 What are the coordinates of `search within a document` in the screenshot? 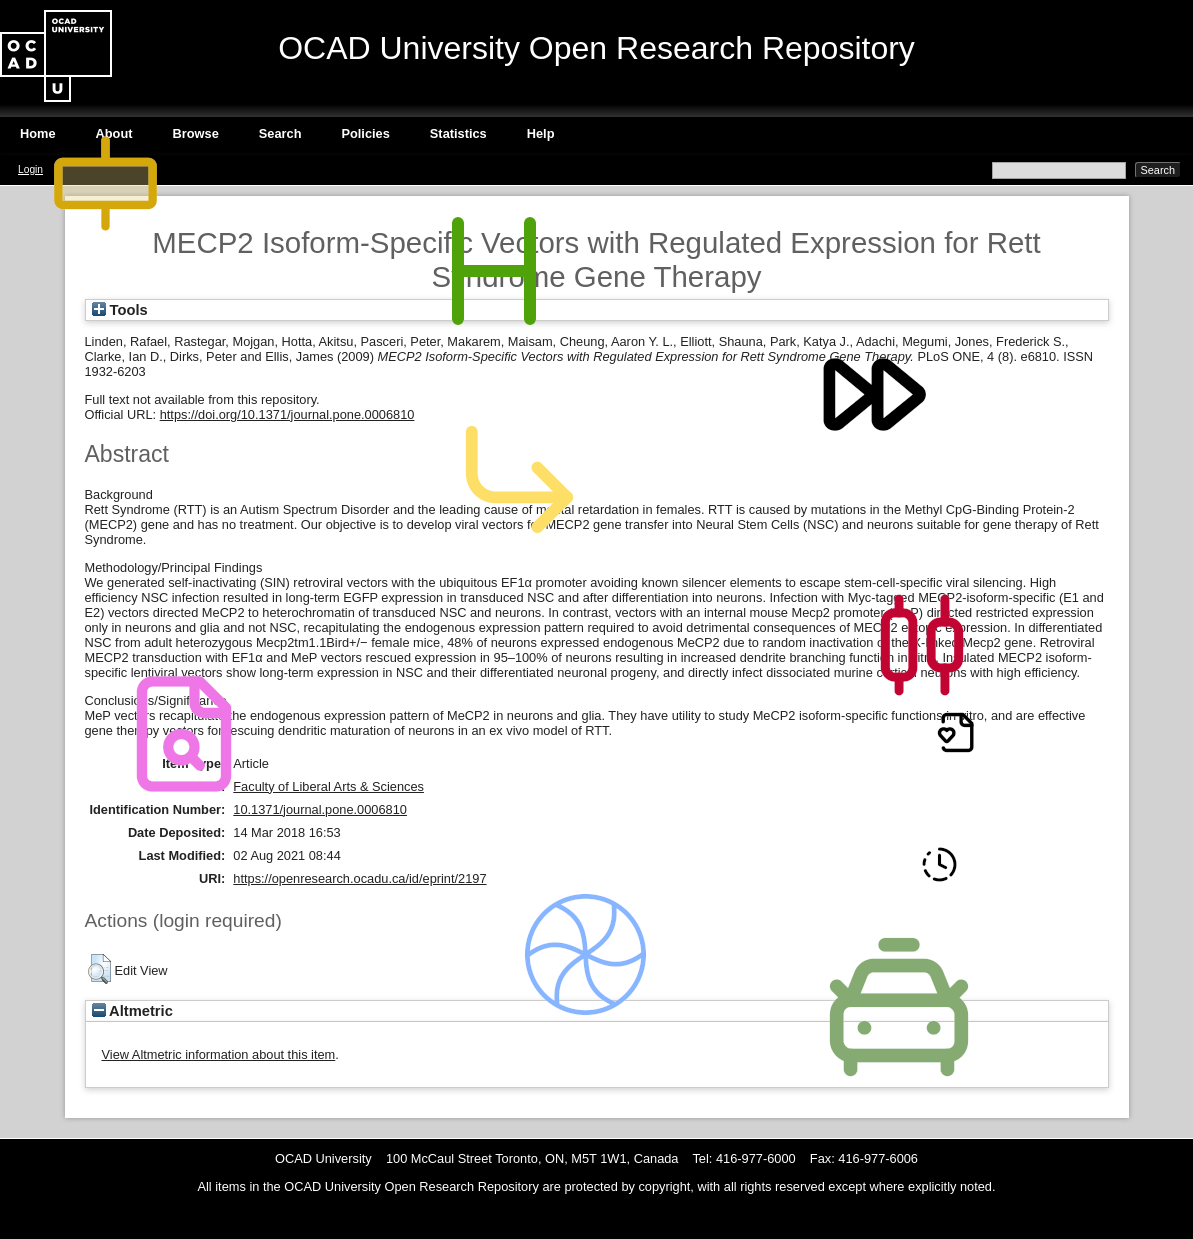 It's located at (184, 734).